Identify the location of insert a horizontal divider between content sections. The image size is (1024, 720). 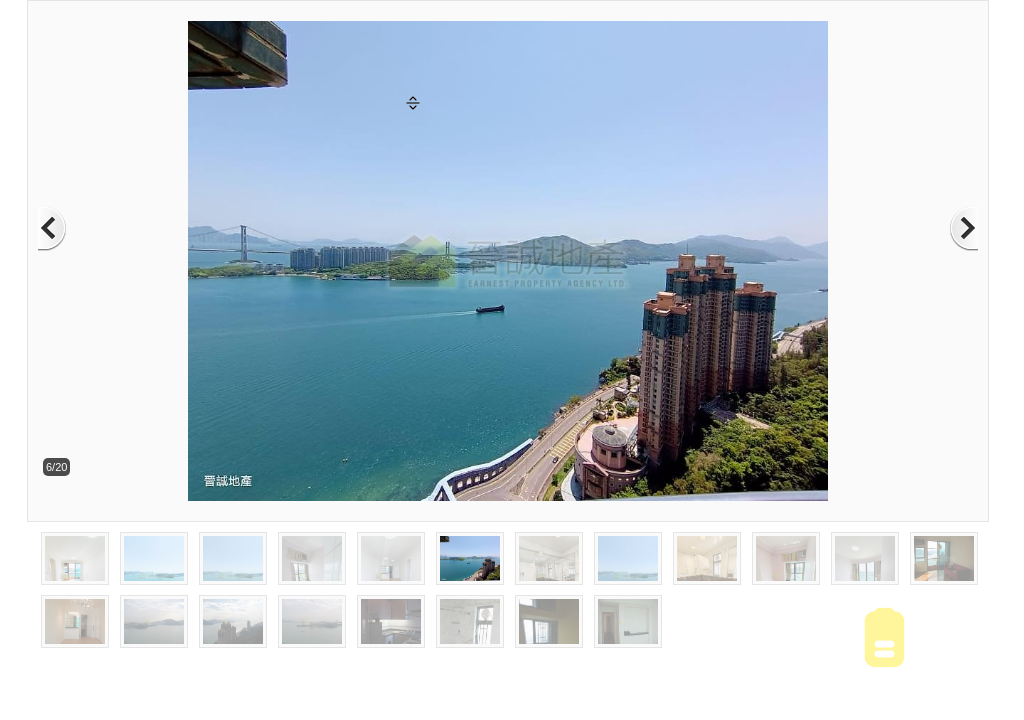
(413, 103).